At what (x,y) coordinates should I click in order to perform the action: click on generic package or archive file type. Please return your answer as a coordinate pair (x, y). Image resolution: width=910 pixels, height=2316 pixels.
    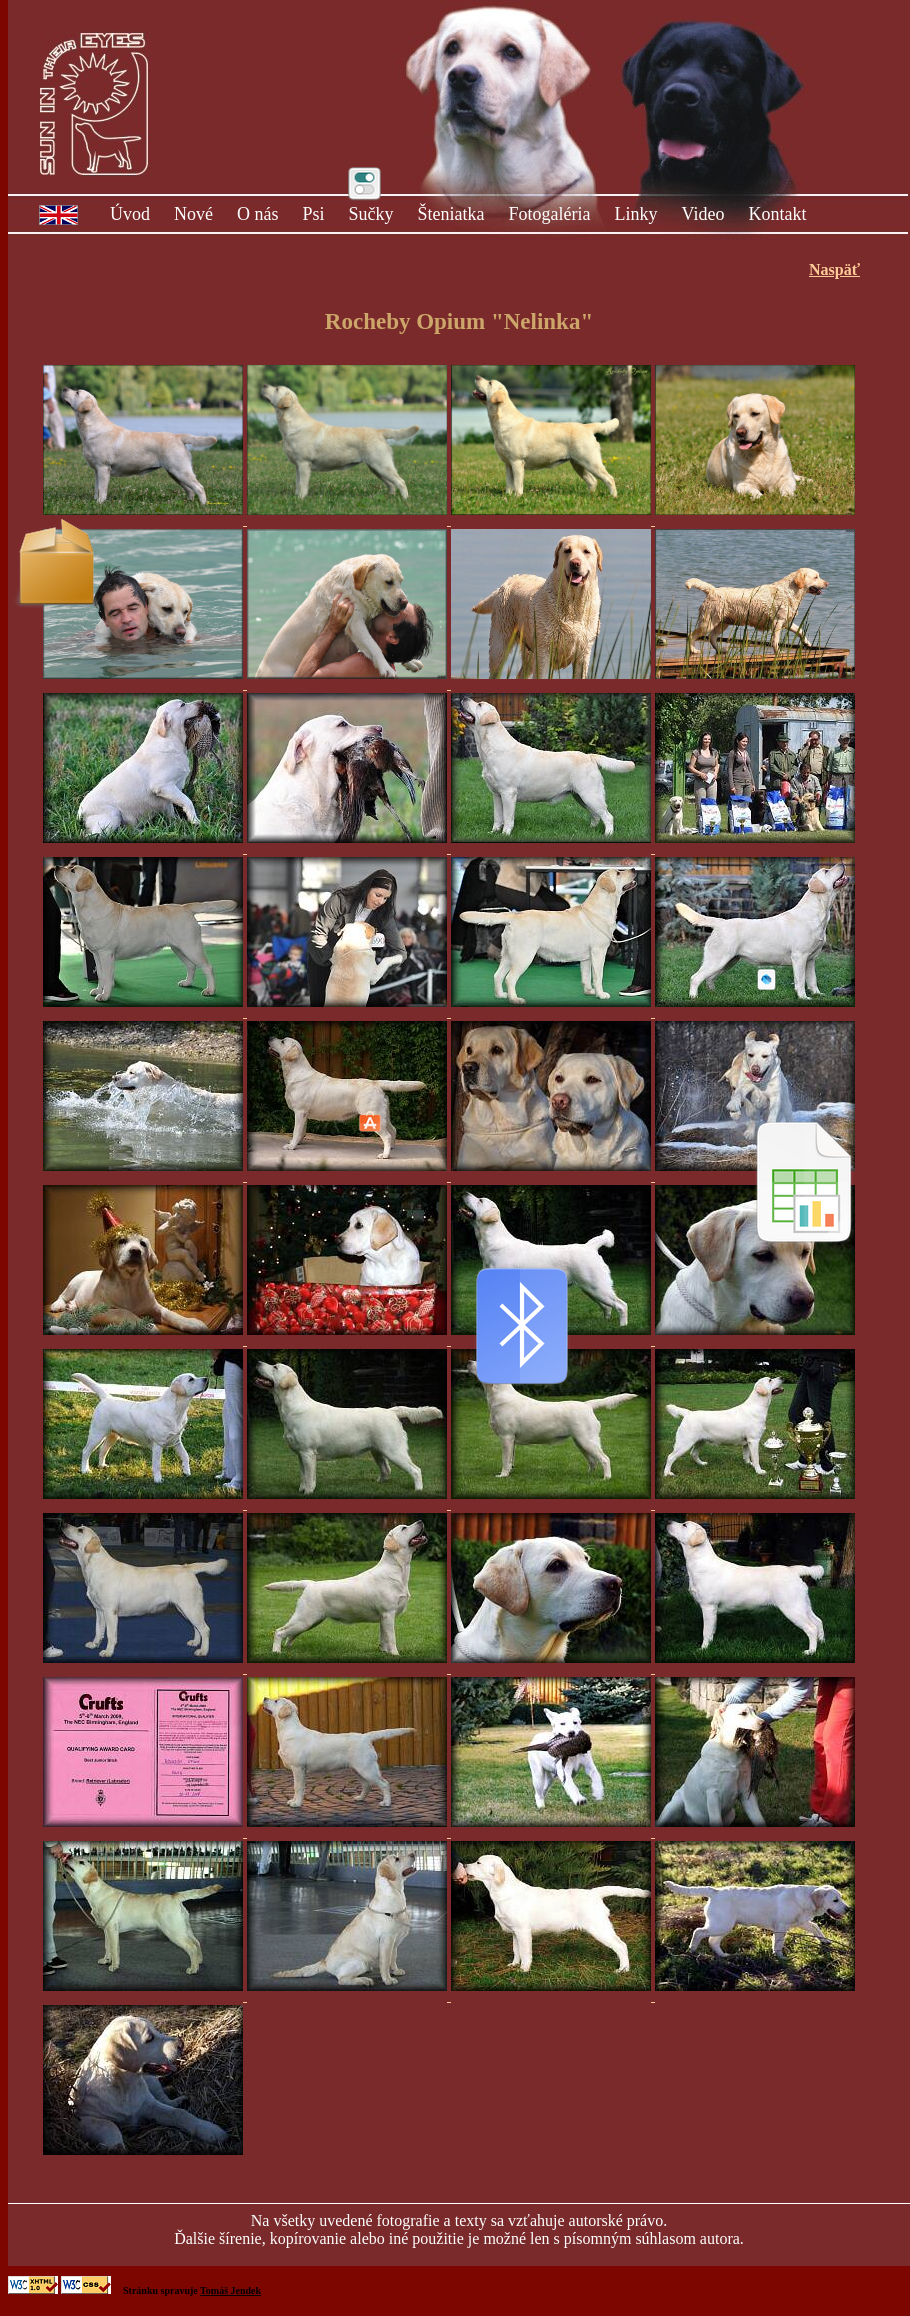
    Looking at the image, I should click on (56, 564).